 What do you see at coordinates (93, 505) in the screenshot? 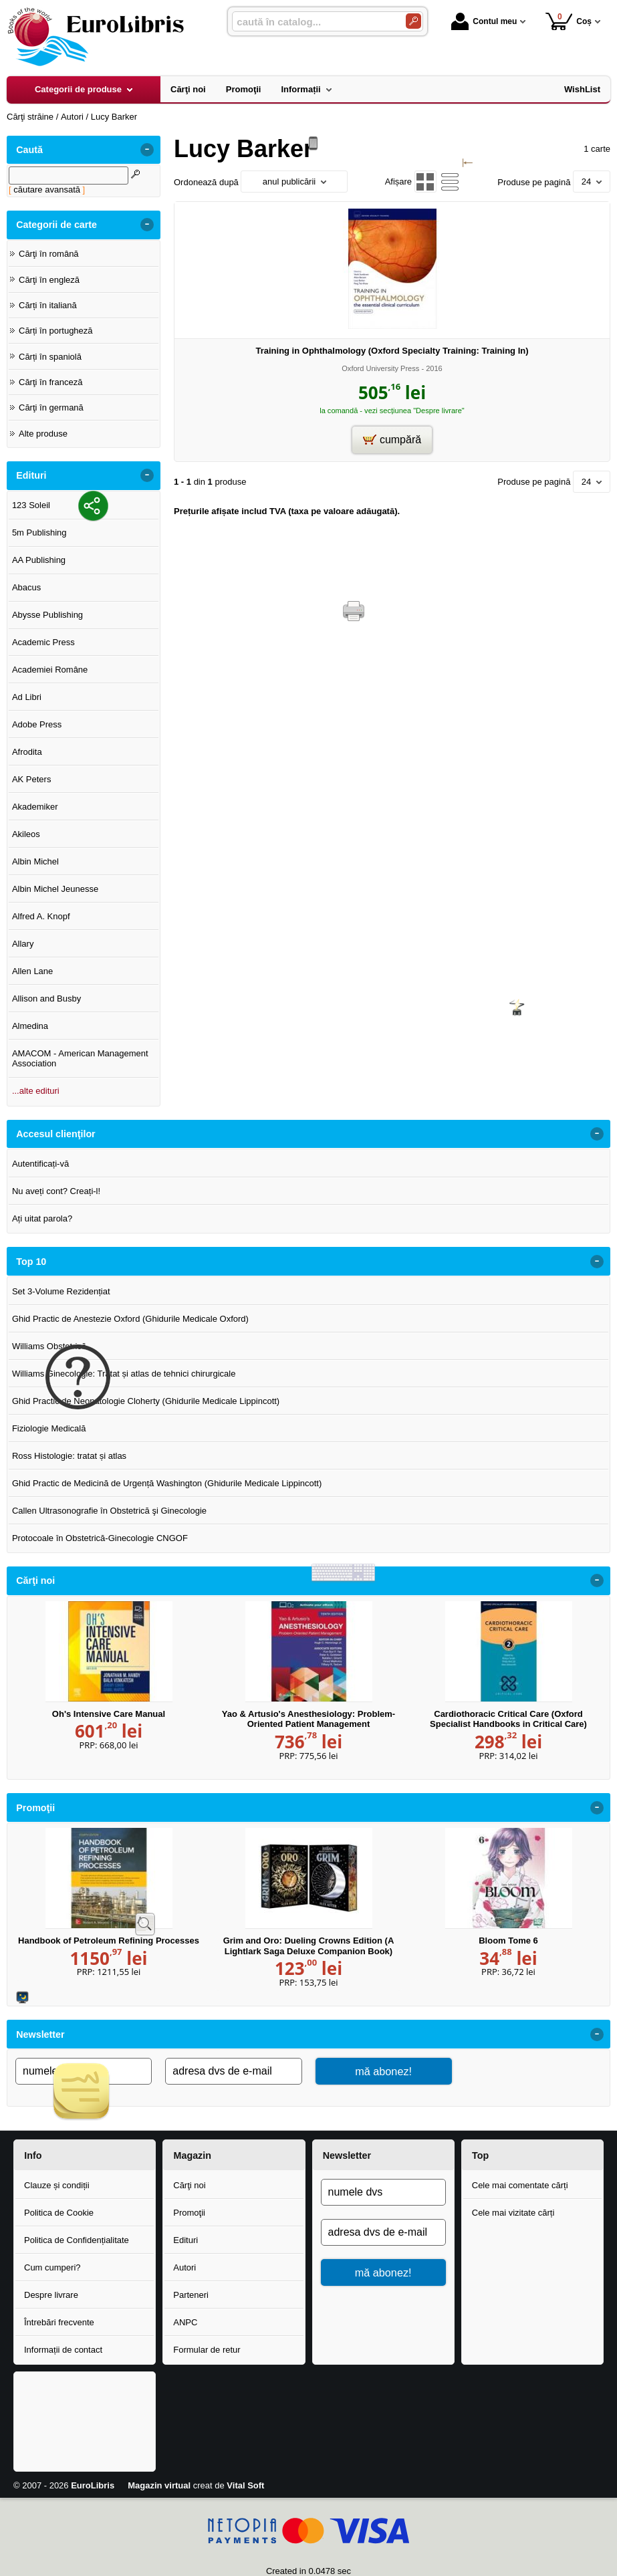
I see `indicates a shared file or folder` at bounding box center [93, 505].